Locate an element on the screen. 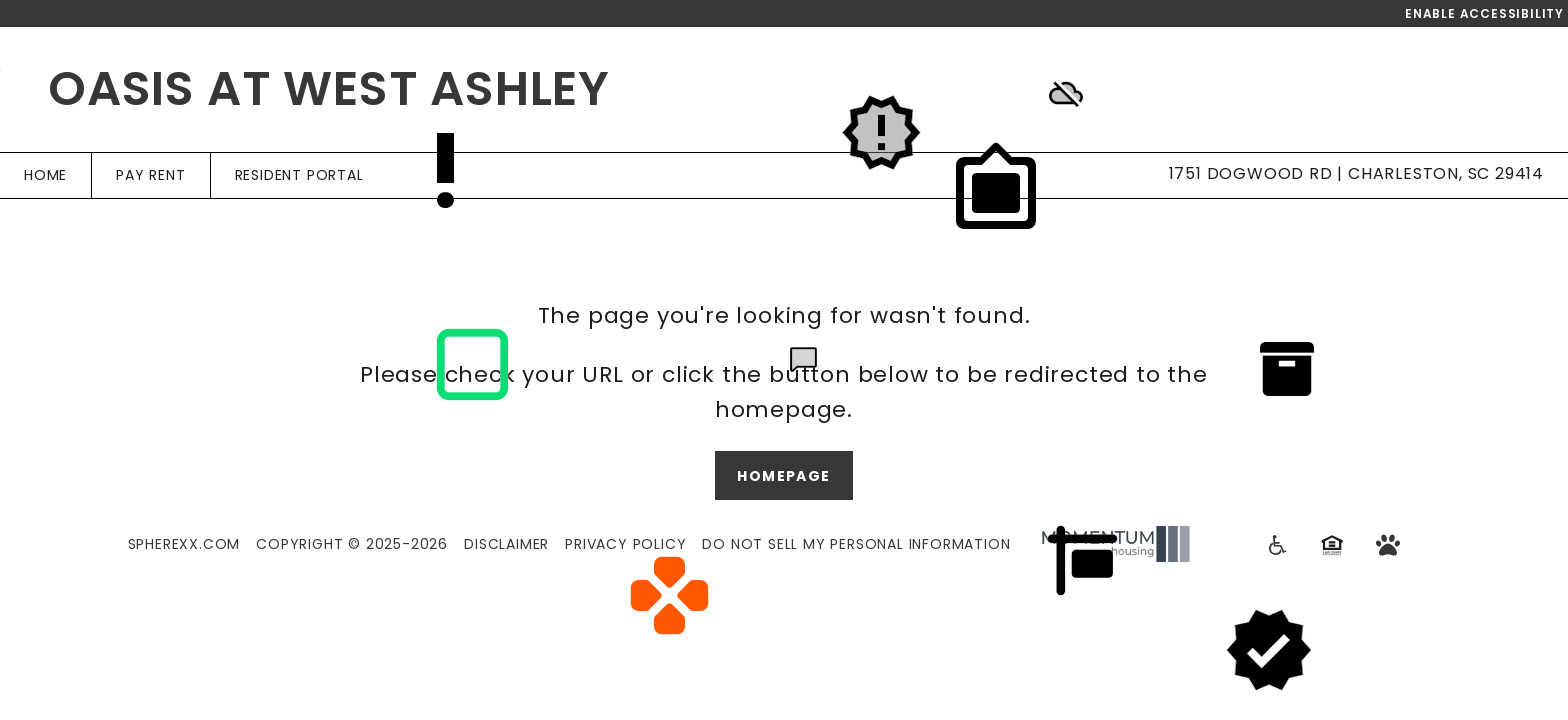 The width and height of the screenshot is (1568, 720). open chat or messaging is located at coordinates (803, 357).